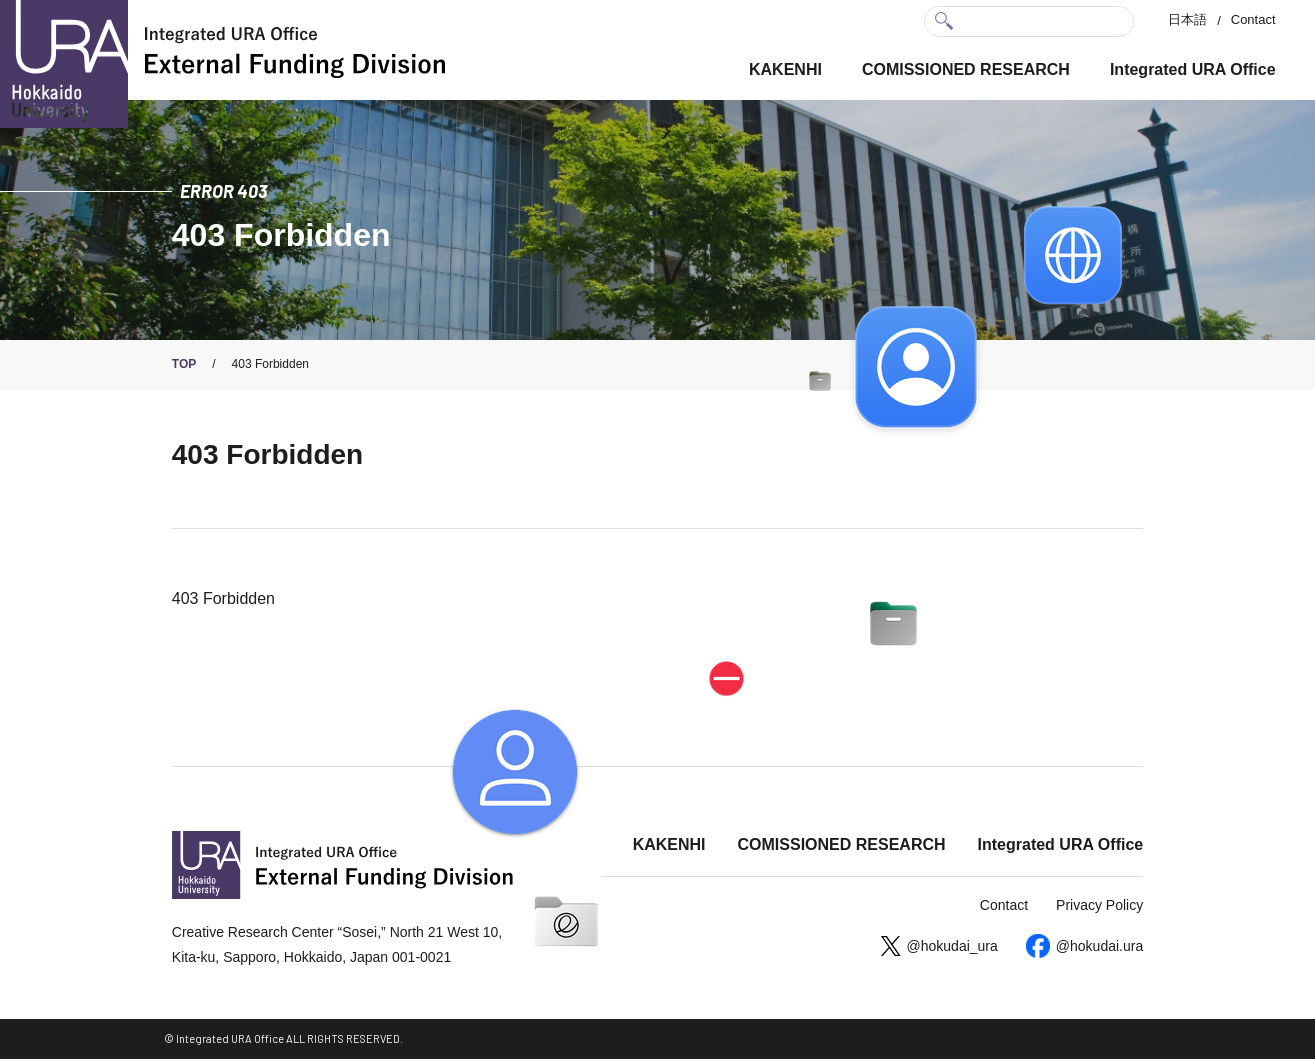 The image size is (1315, 1059). What do you see at coordinates (1073, 257) in the screenshot?
I see `open BitTorrent app settings` at bounding box center [1073, 257].